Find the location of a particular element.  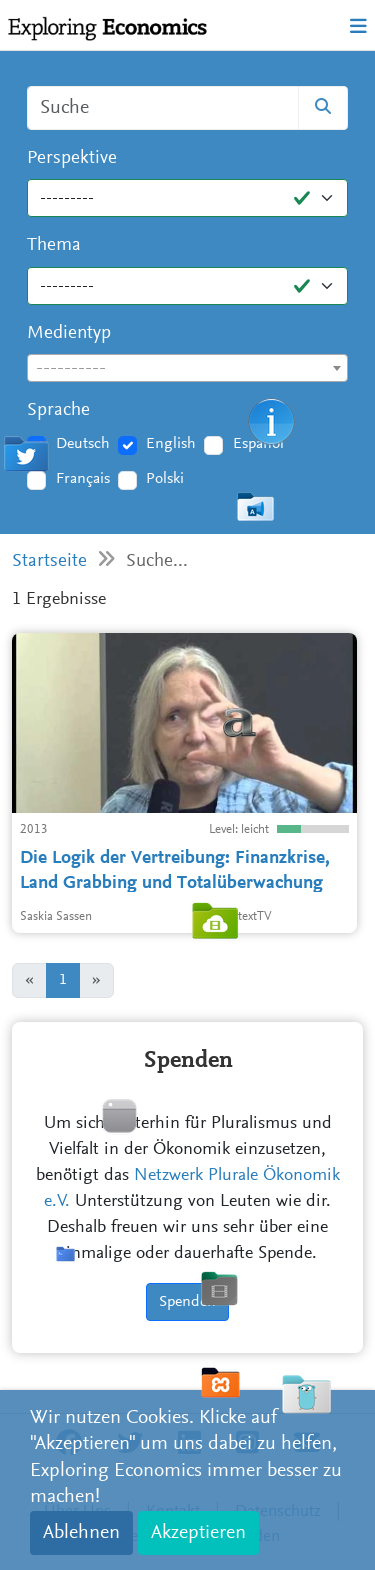

open folder containing Twitter-related files is located at coordinates (26, 455).